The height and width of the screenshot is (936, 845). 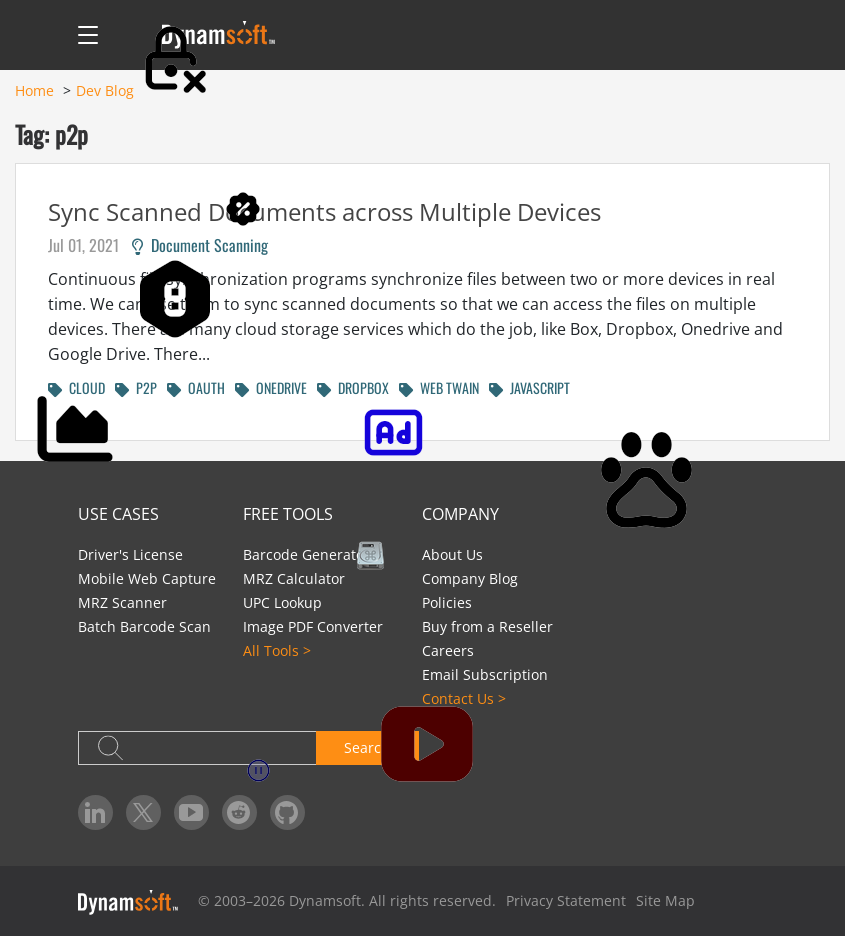 What do you see at coordinates (258, 770) in the screenshot?
I see `pause media playback` at bounding box center [258, 770].